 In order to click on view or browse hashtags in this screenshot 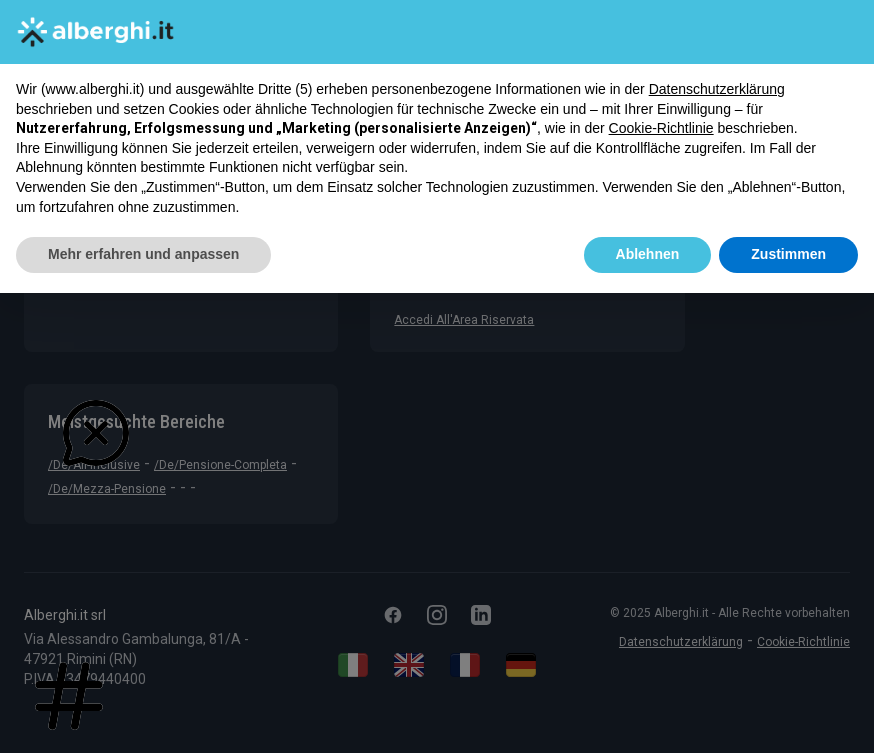, I will do `click(69, 696)`.